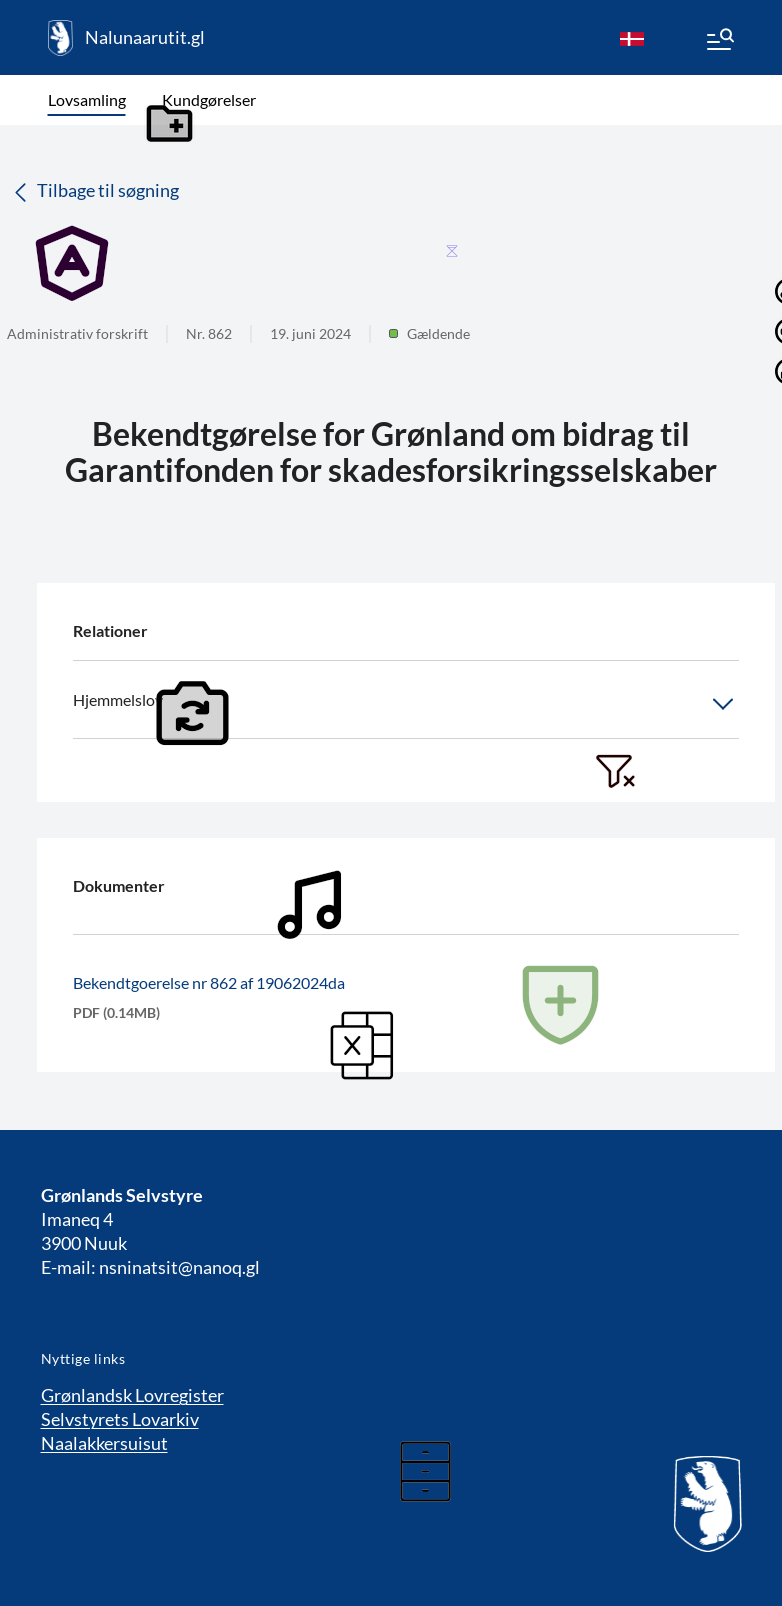 This screenshot has height=1606, width=782. I want to click on browse furniture or home decor items, so click(425, 1471).